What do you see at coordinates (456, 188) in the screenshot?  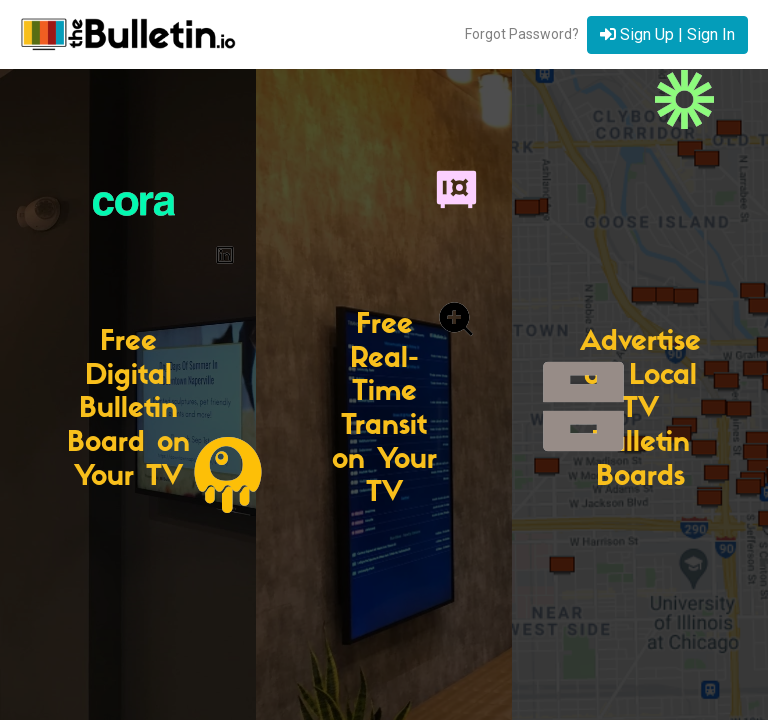 I see `access secure storage or vault` at bounding box center [456, 188].